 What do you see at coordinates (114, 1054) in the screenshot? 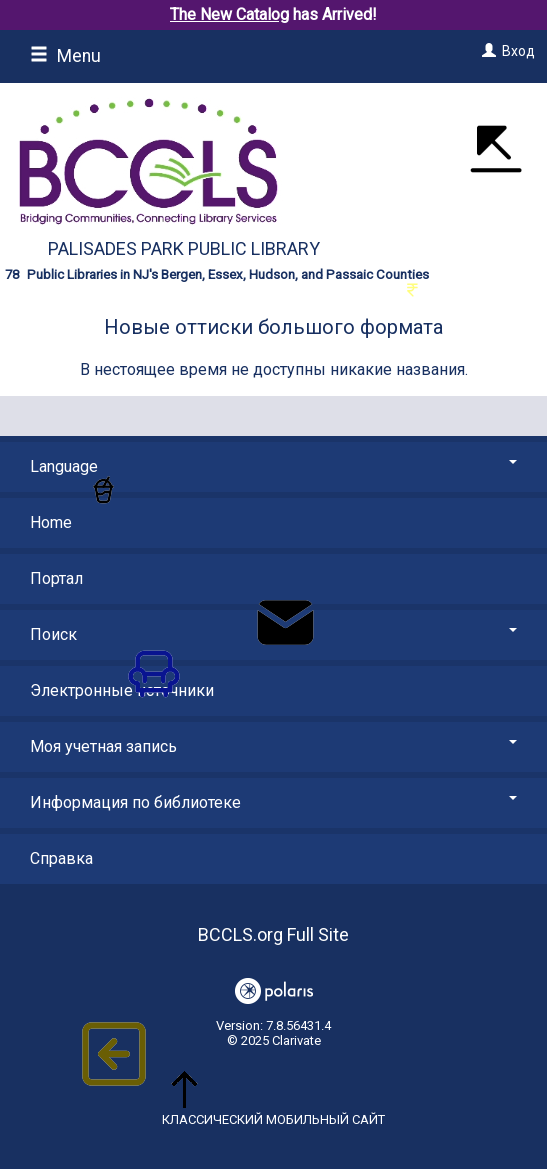
I see `go back to the previous screen` at bounding box center [114, 1054].